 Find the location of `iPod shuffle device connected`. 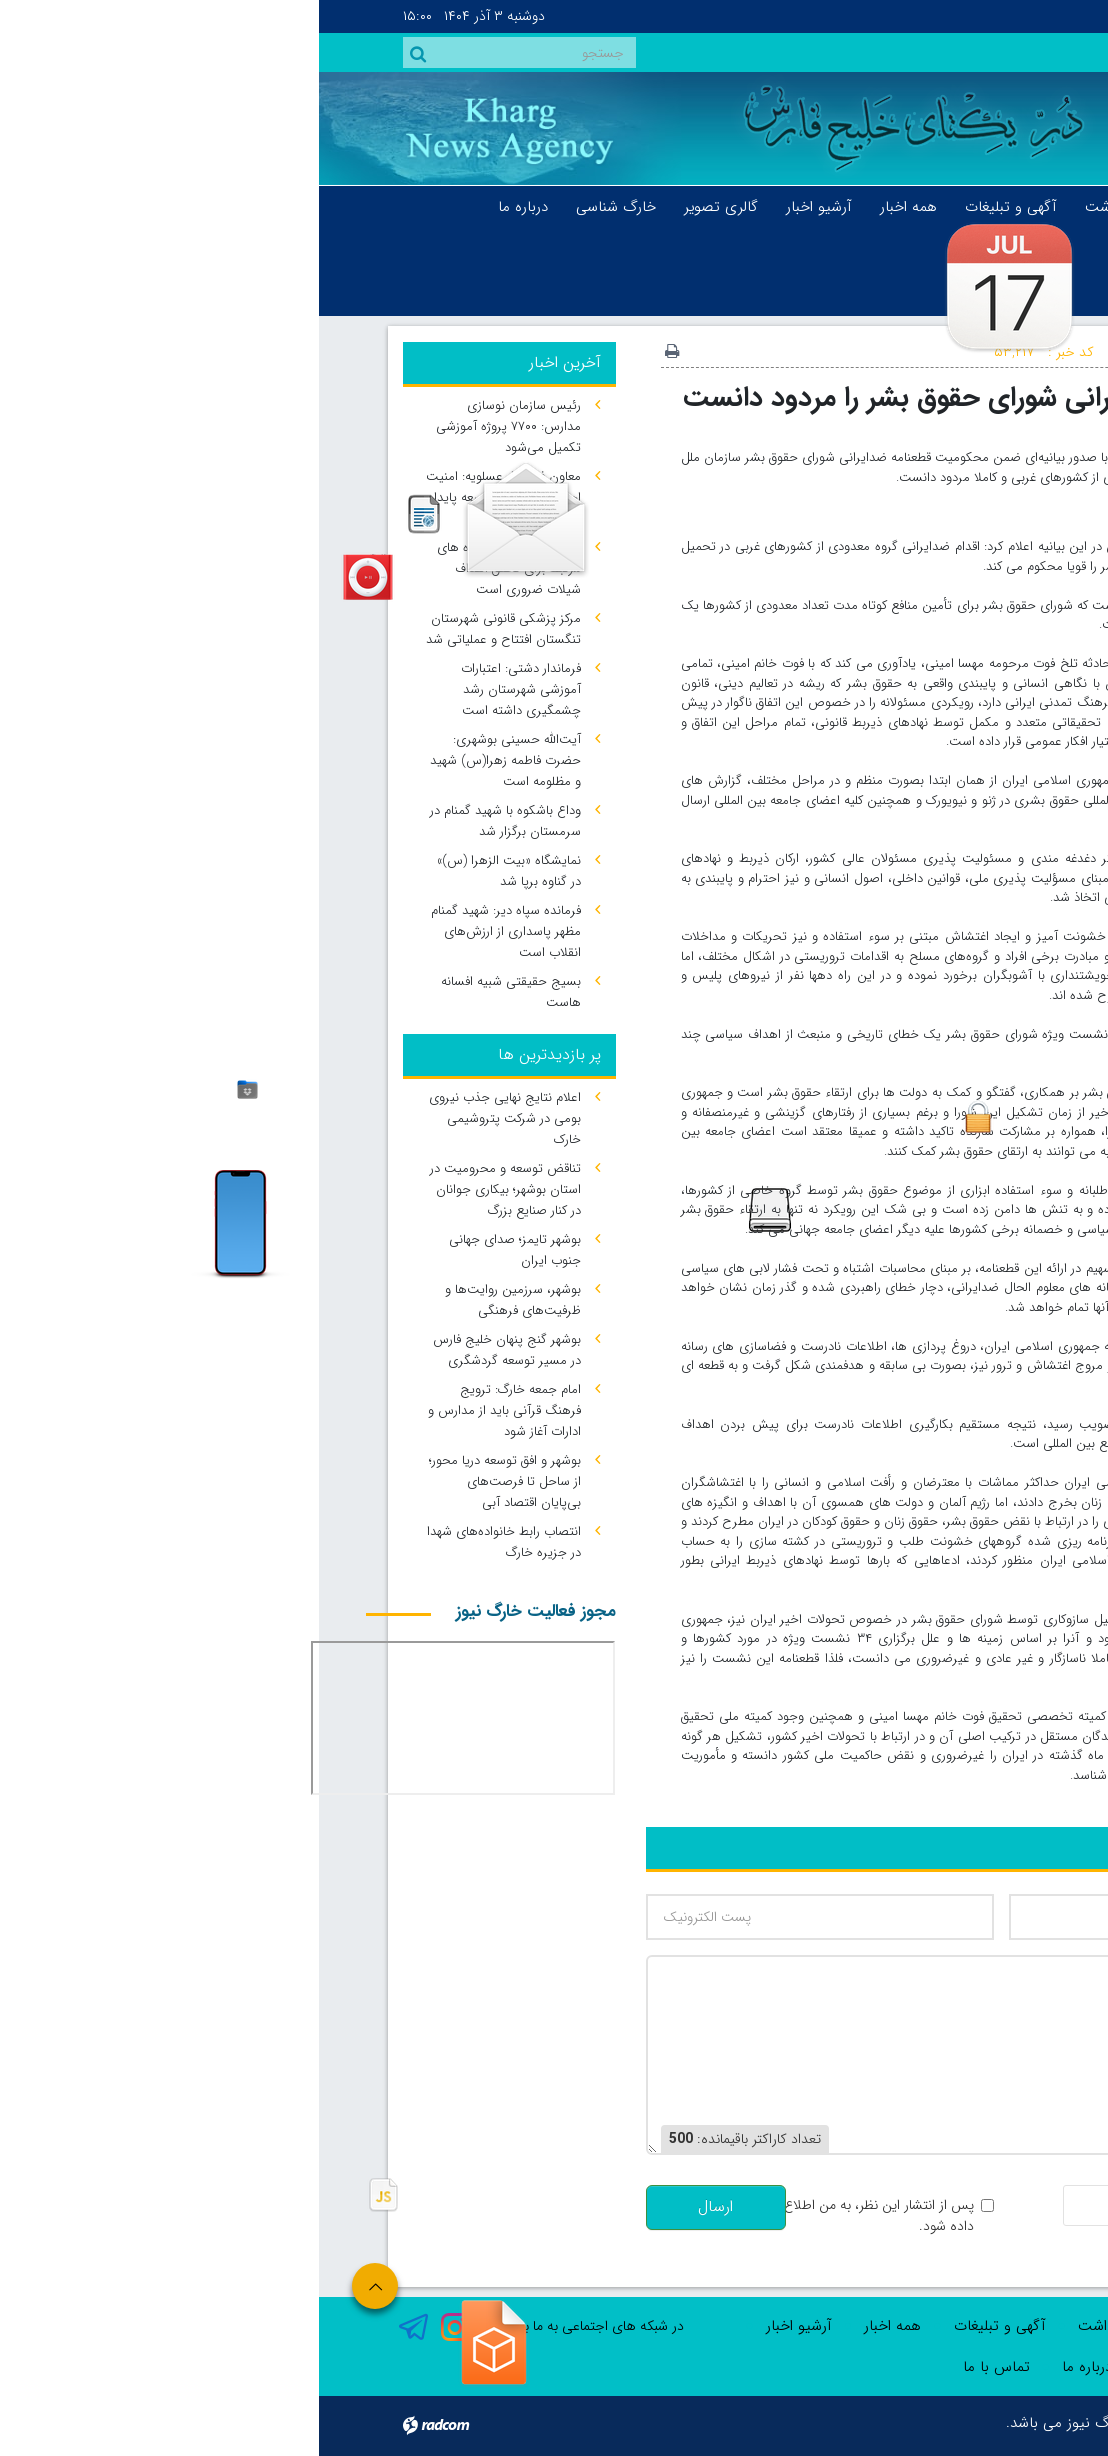

iPod shuffle device connected is located at coordinates (368, 577).